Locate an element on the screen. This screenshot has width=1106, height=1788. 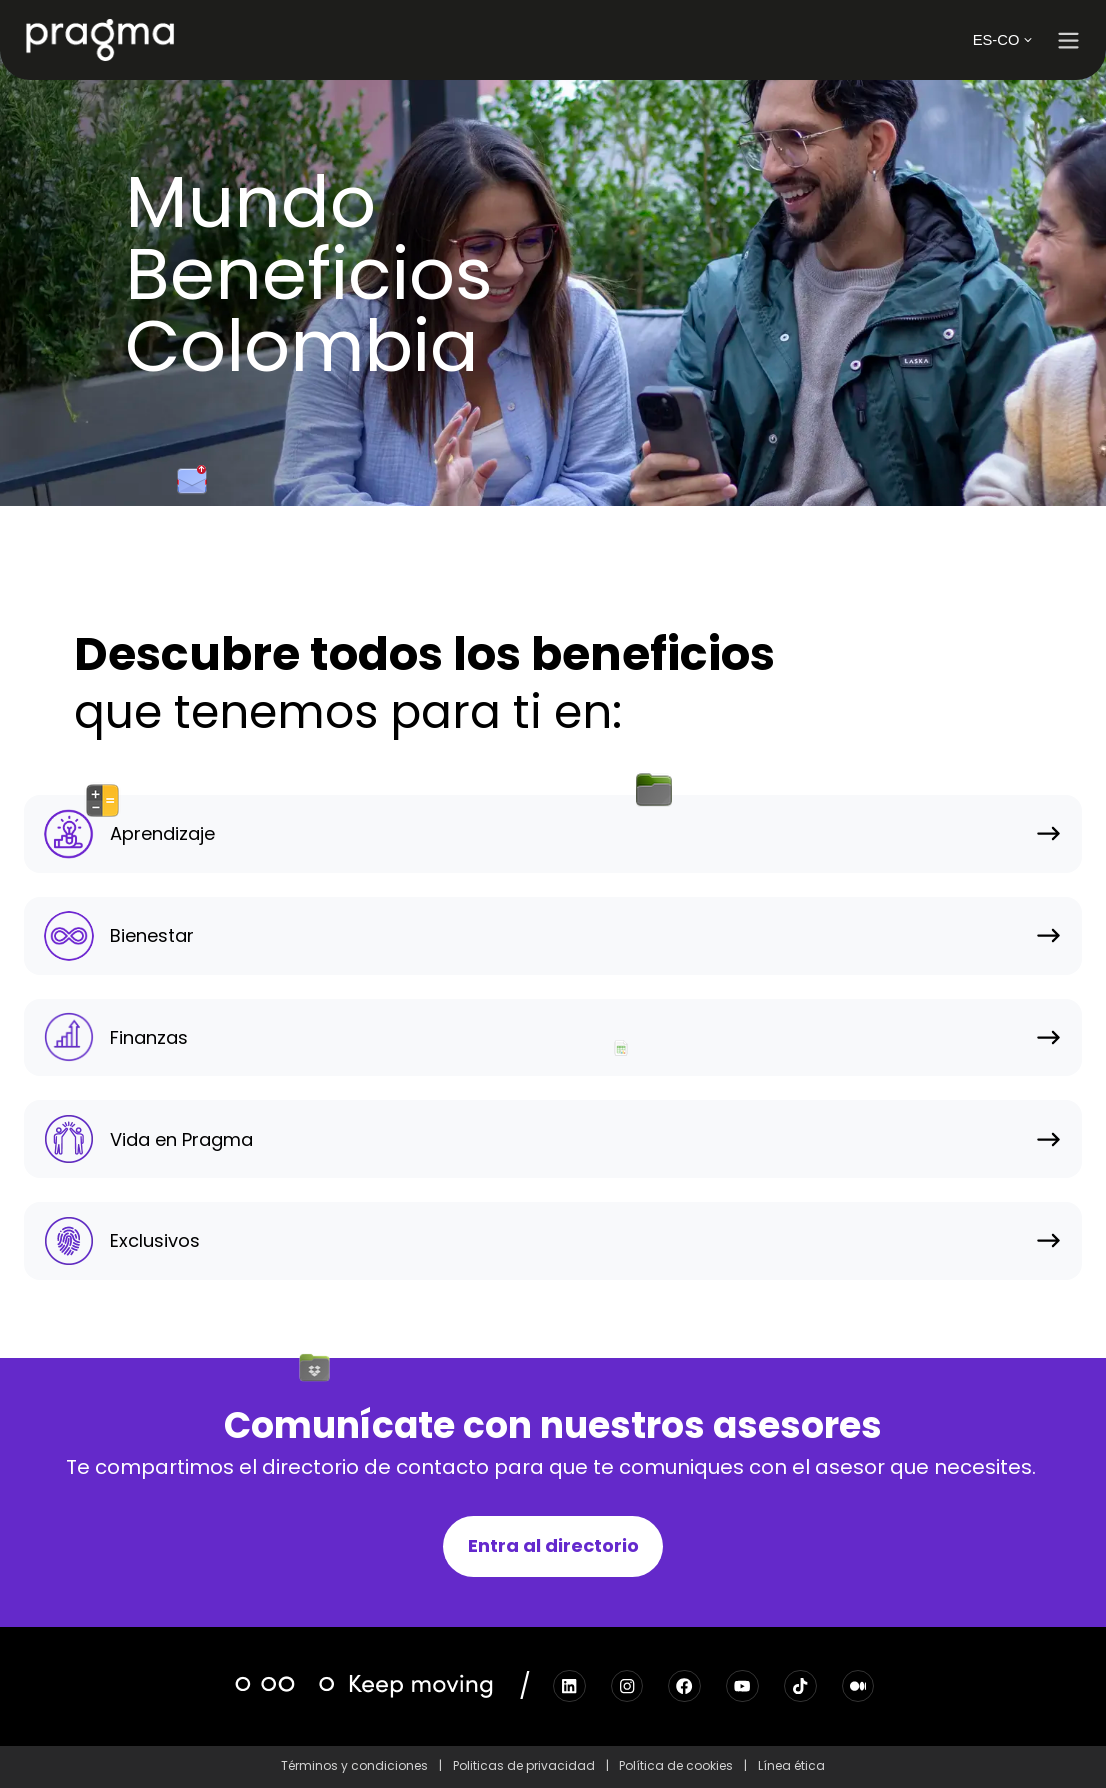
open your dropbox folder is located at coordinates (314, 1367).